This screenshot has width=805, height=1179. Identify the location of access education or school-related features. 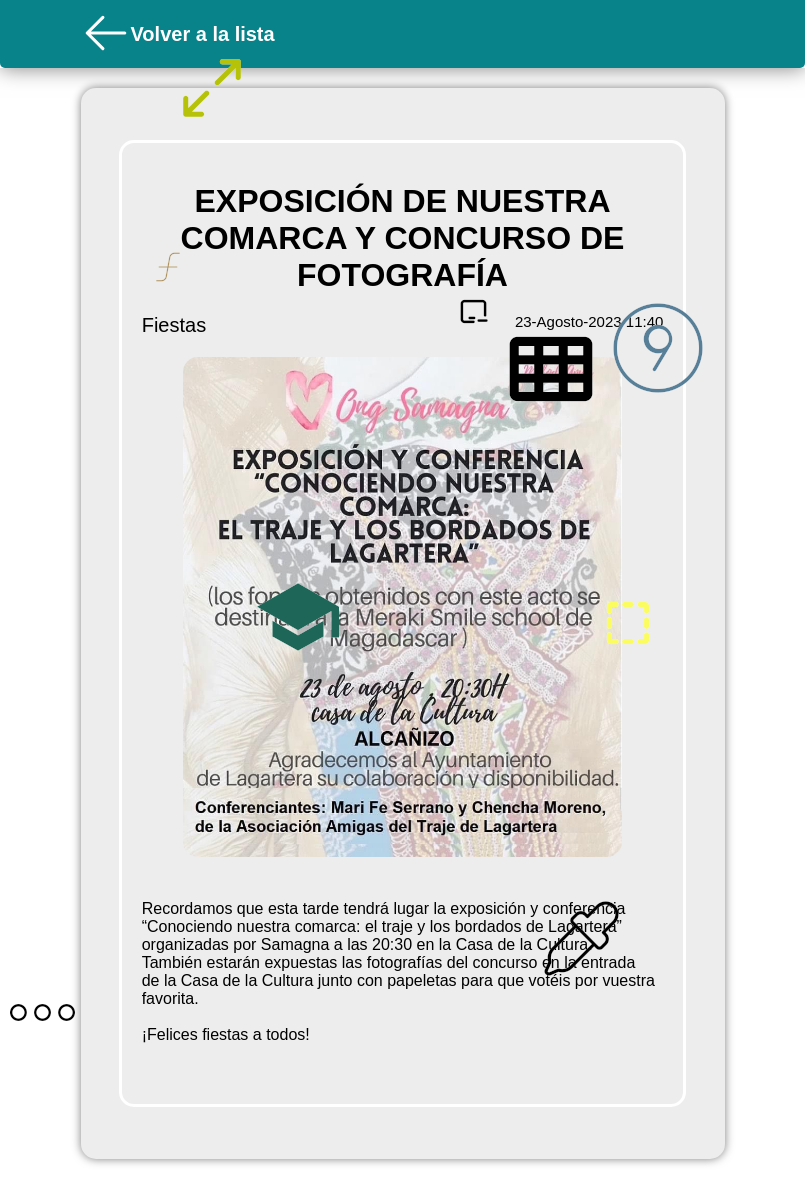
(298, 617).